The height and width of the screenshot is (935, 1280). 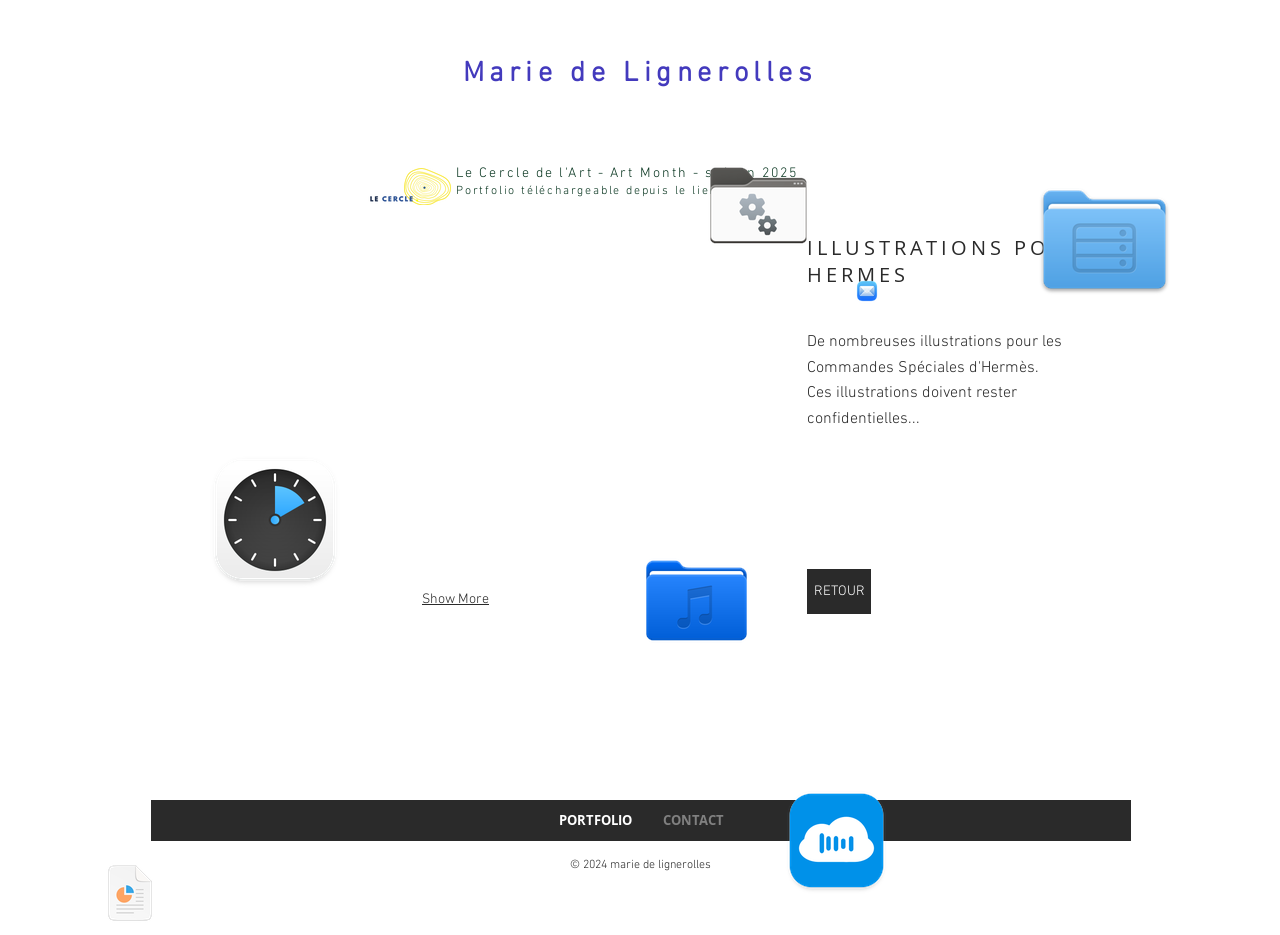 What do you see at coordinates (1104, 239) in the screenshot?
I see `access network-attached storage folder` at bounding box center [1104, 239].